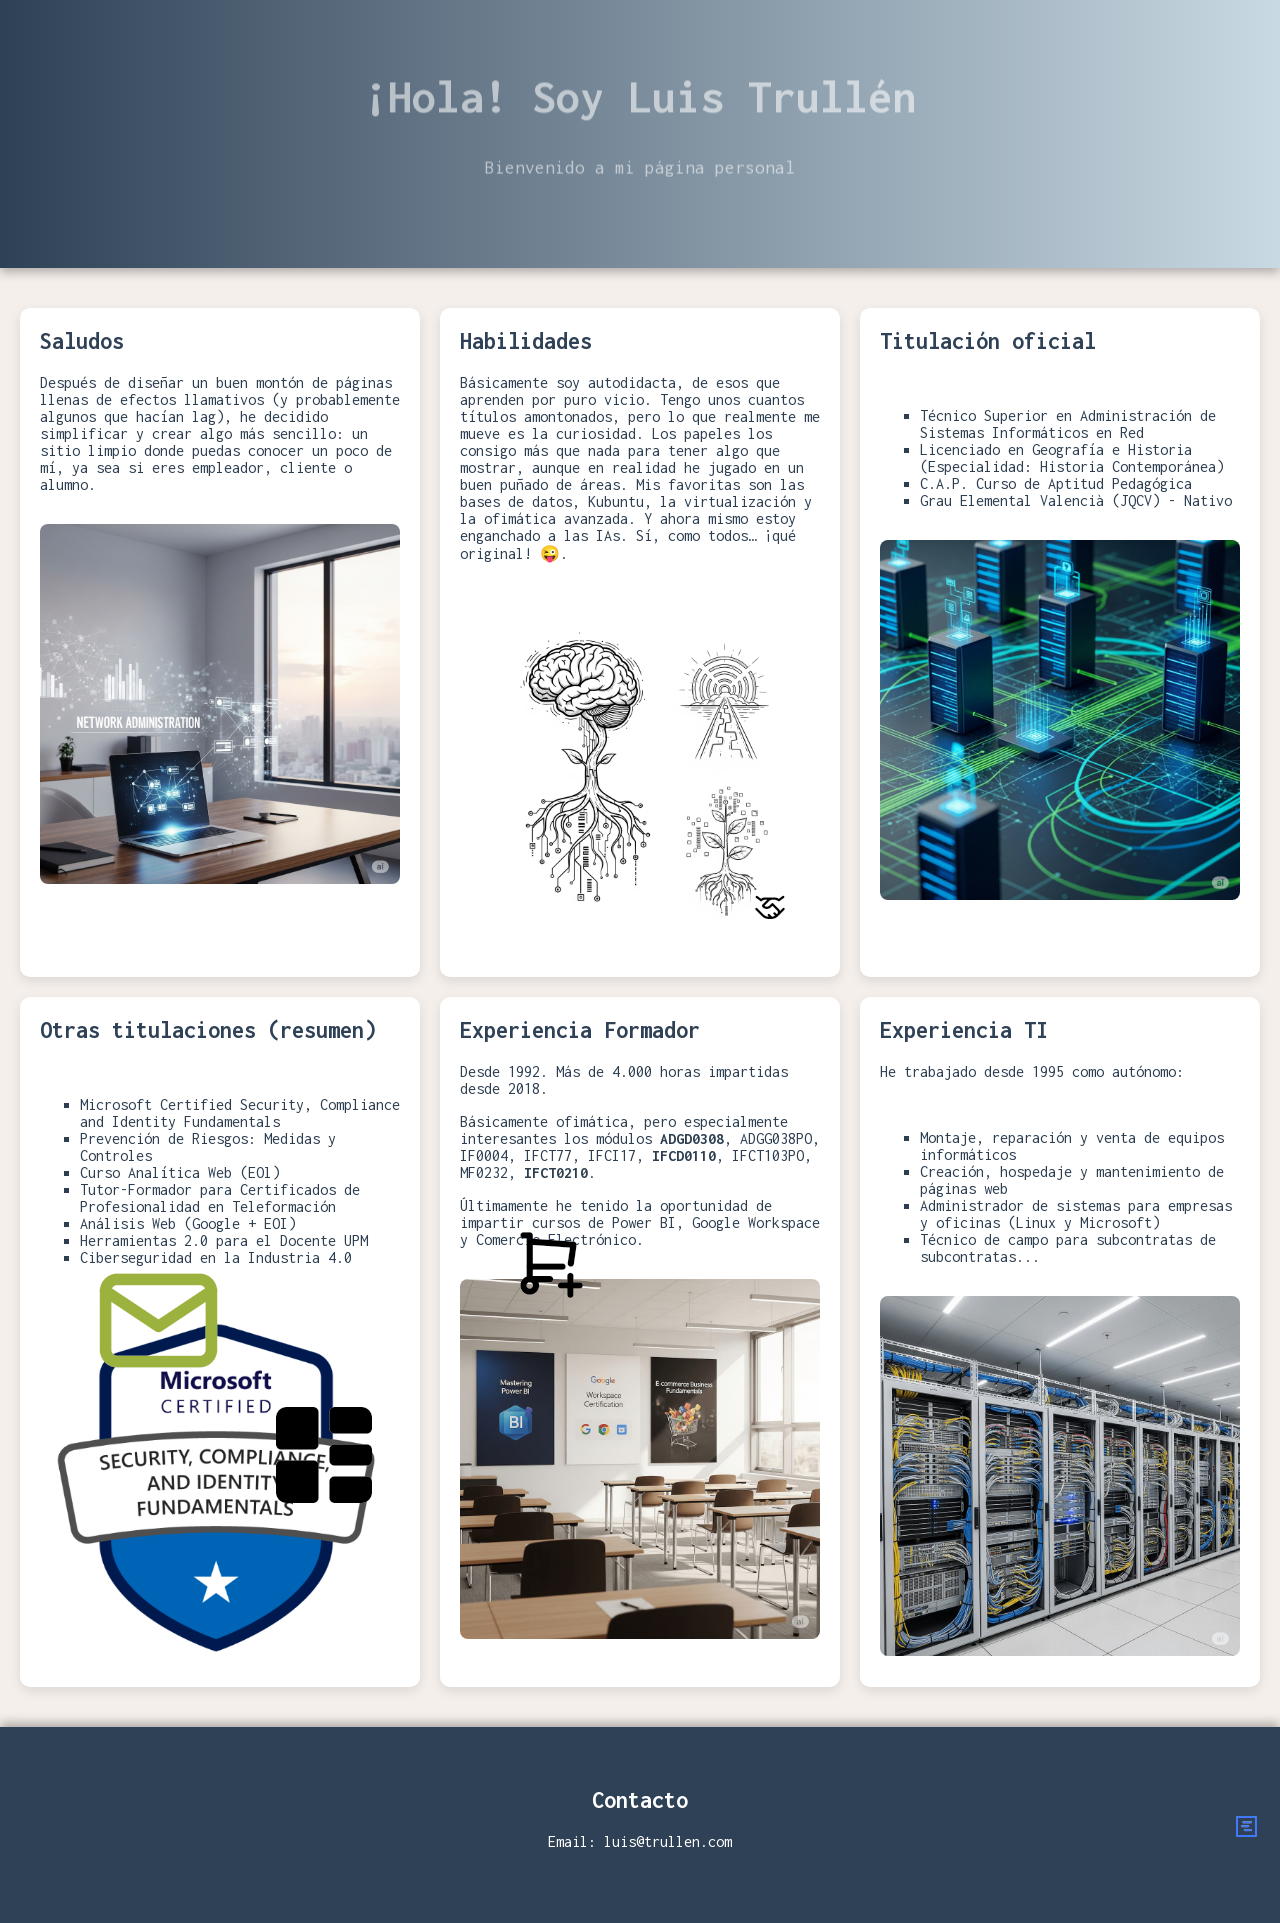 This screenshot has height=1923, width=1280. I want to click on open your email inbox, so click(158, 1320).